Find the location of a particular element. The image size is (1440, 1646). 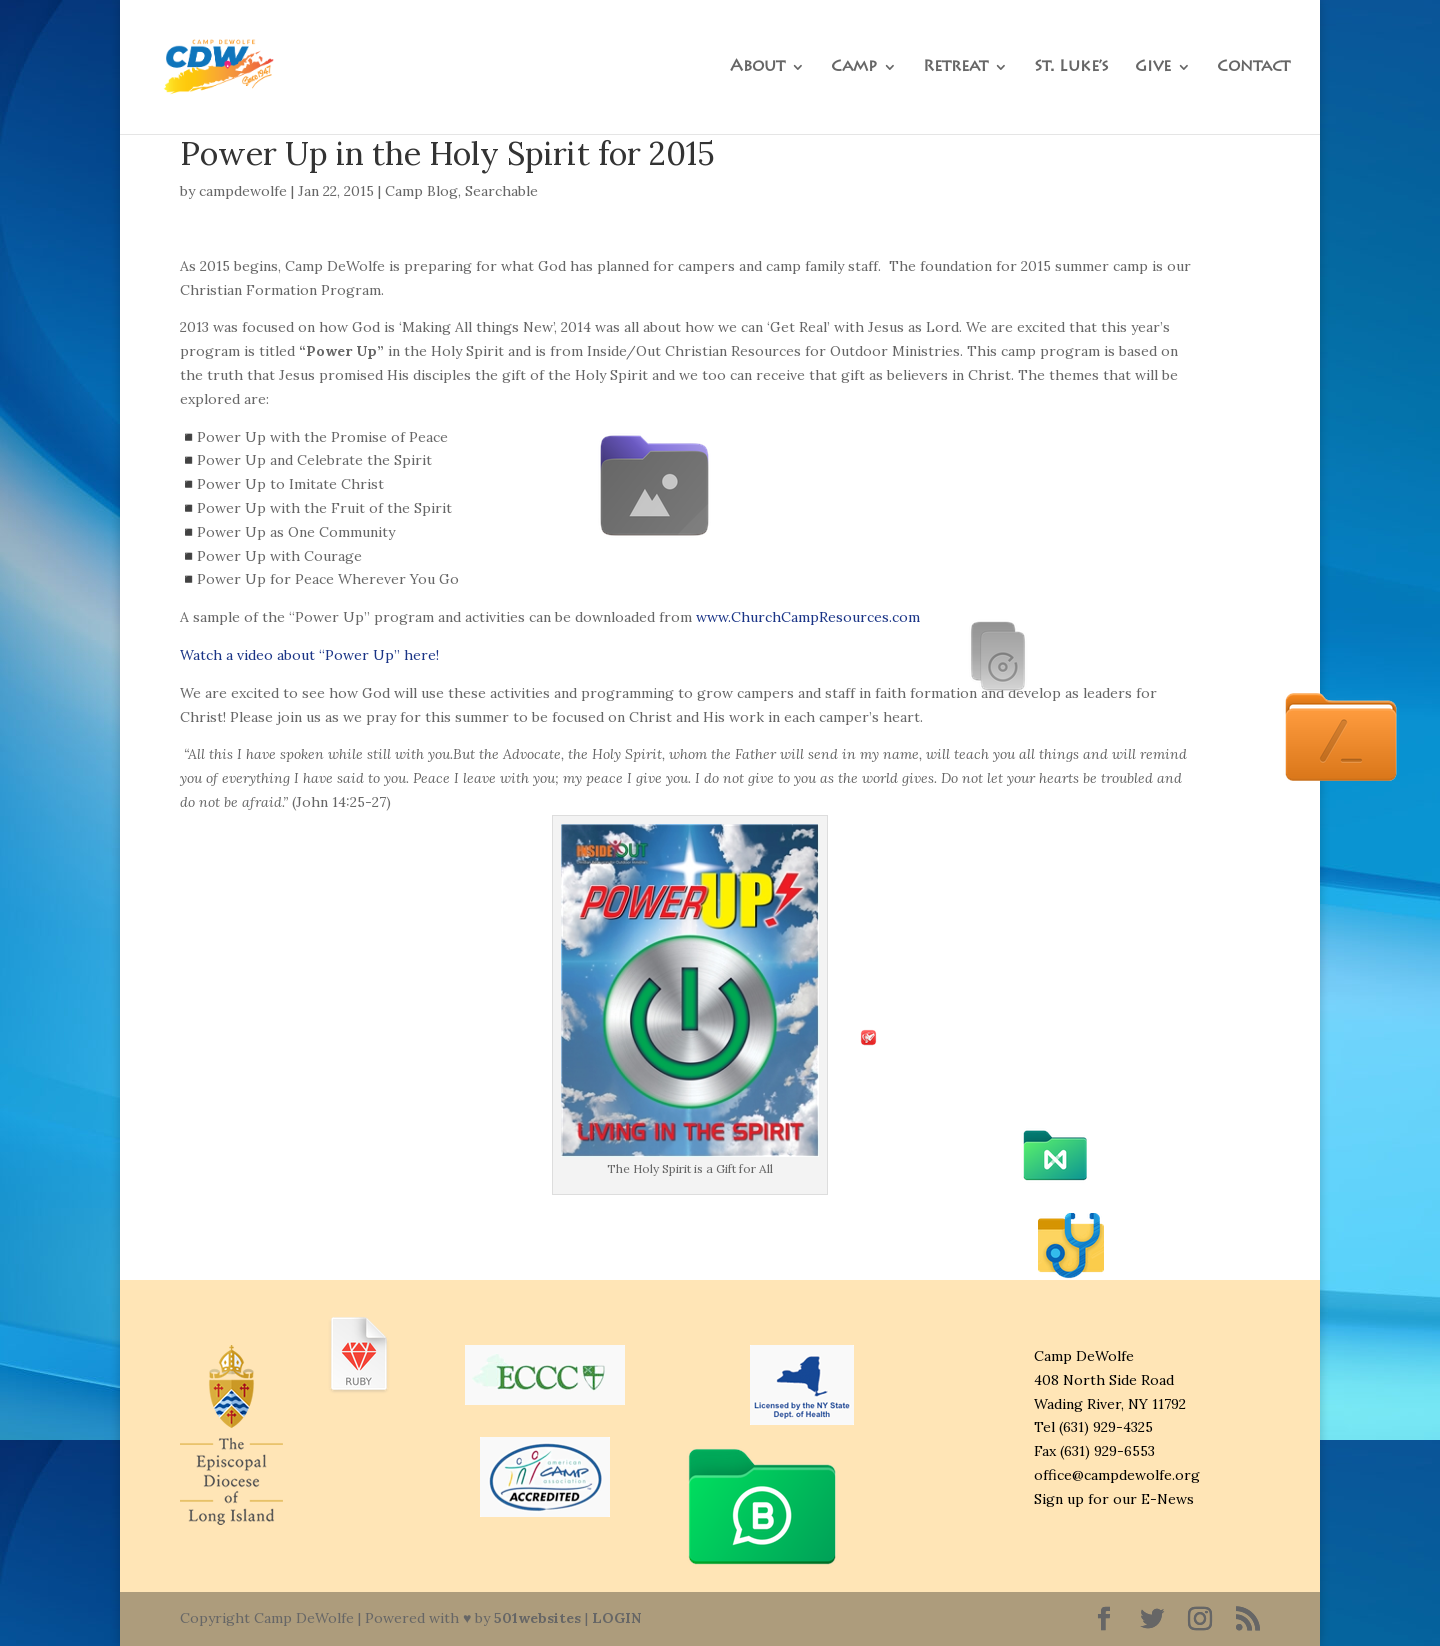

ruby programming language source file is located at coordinates (359, 1355).